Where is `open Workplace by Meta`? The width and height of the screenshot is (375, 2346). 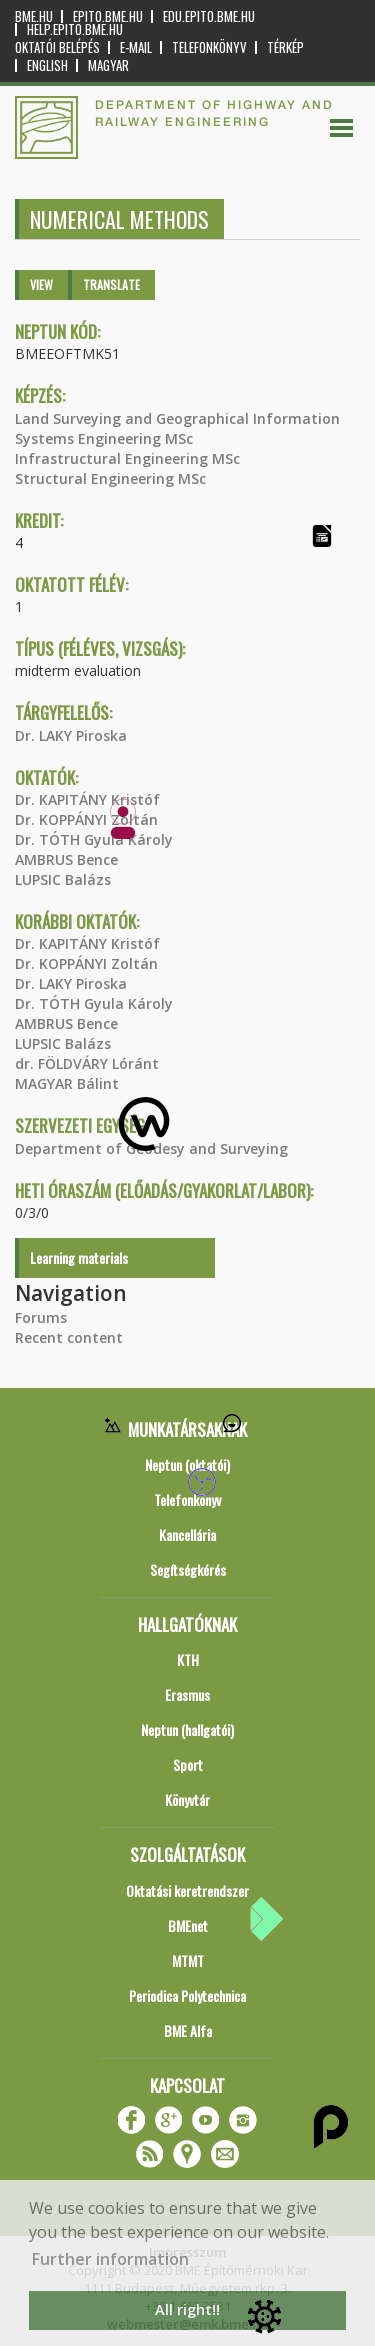 open Workplace by Meta is located at coordinates (144, 1124).